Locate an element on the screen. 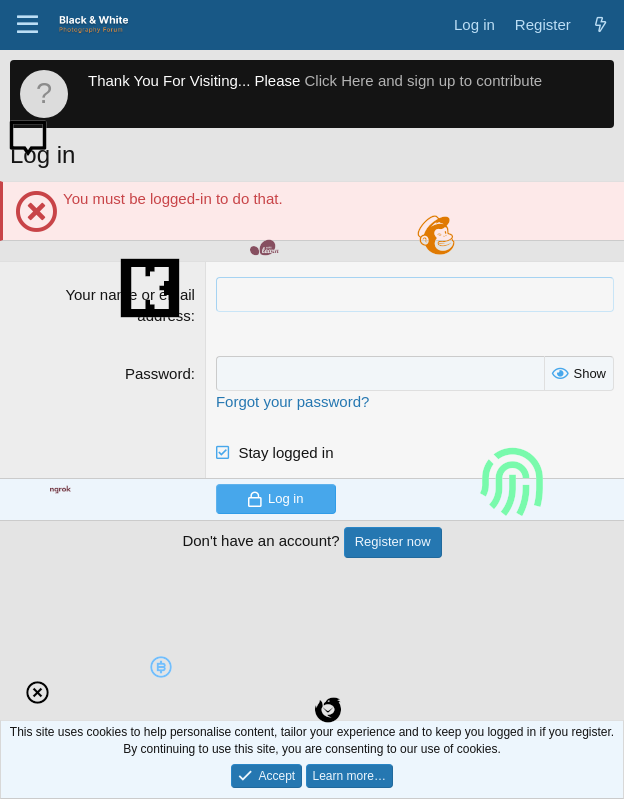 The width and height of the screenshot is (624, 799). open chat or messaging is located at coordinates (28, 137).